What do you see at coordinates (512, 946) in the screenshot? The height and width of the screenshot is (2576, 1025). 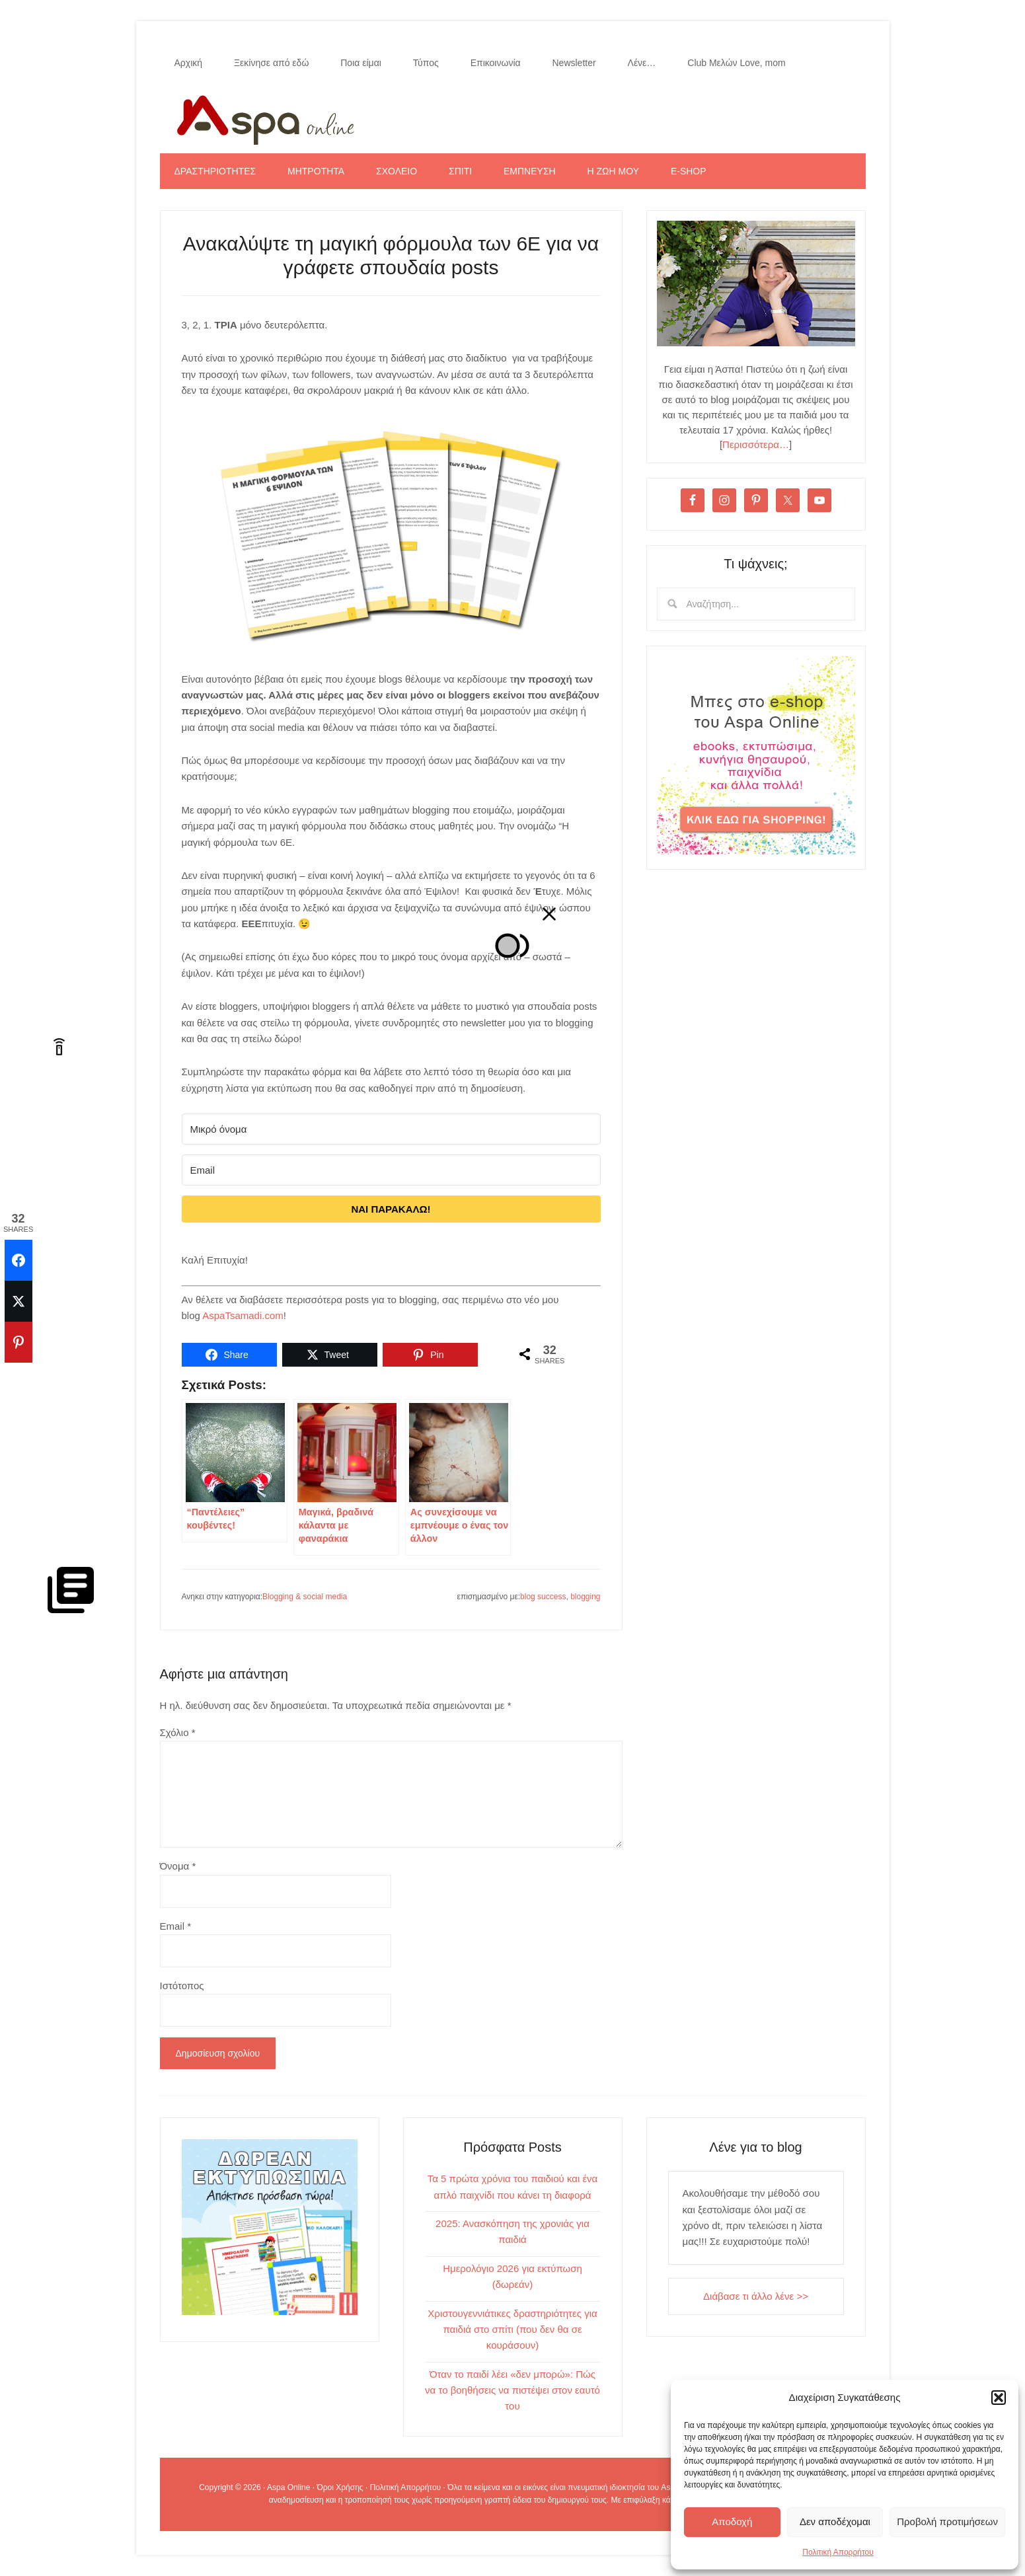 I see `indicates active recording or live broadcast` at bounding box center [512, 946].